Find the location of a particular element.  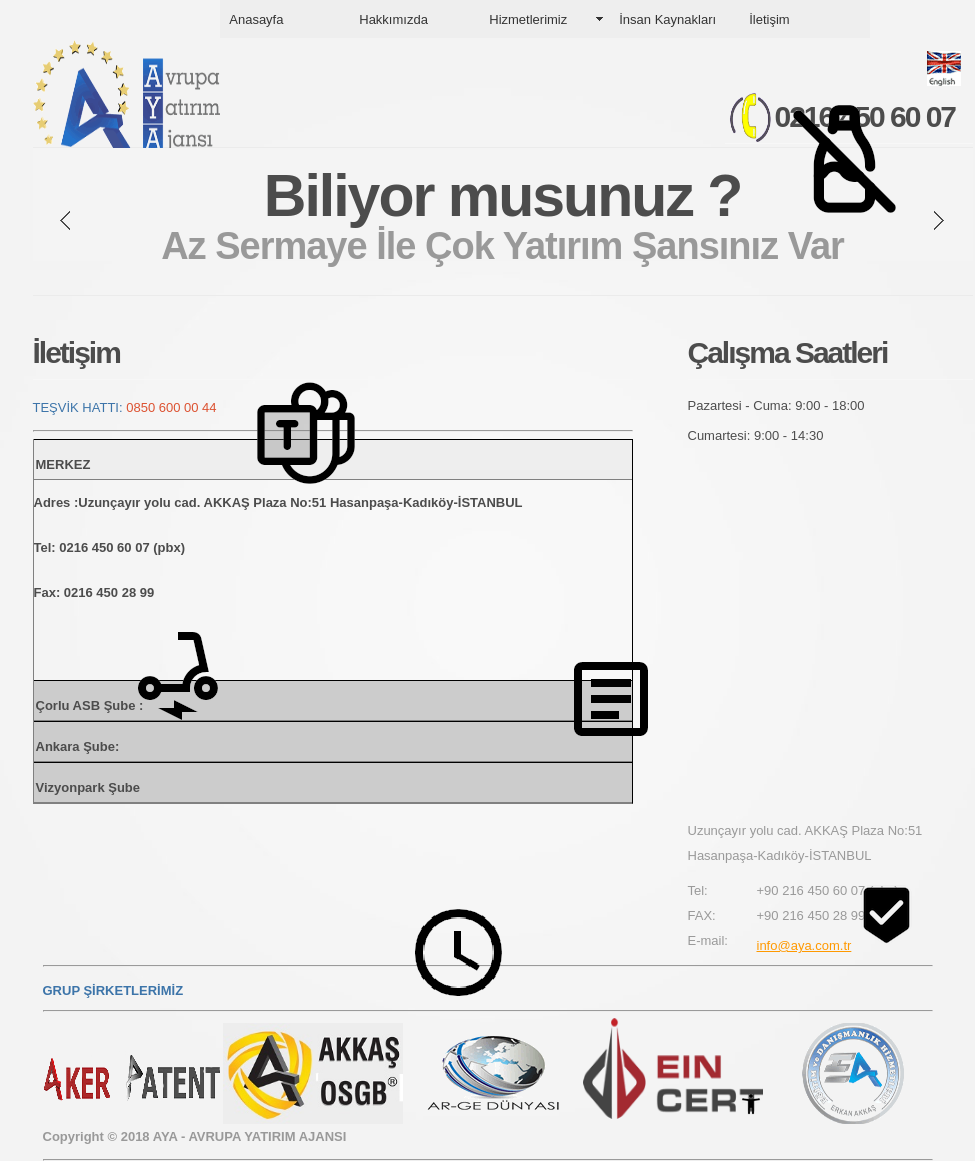

view article or document is located at coordinates (611, 699).